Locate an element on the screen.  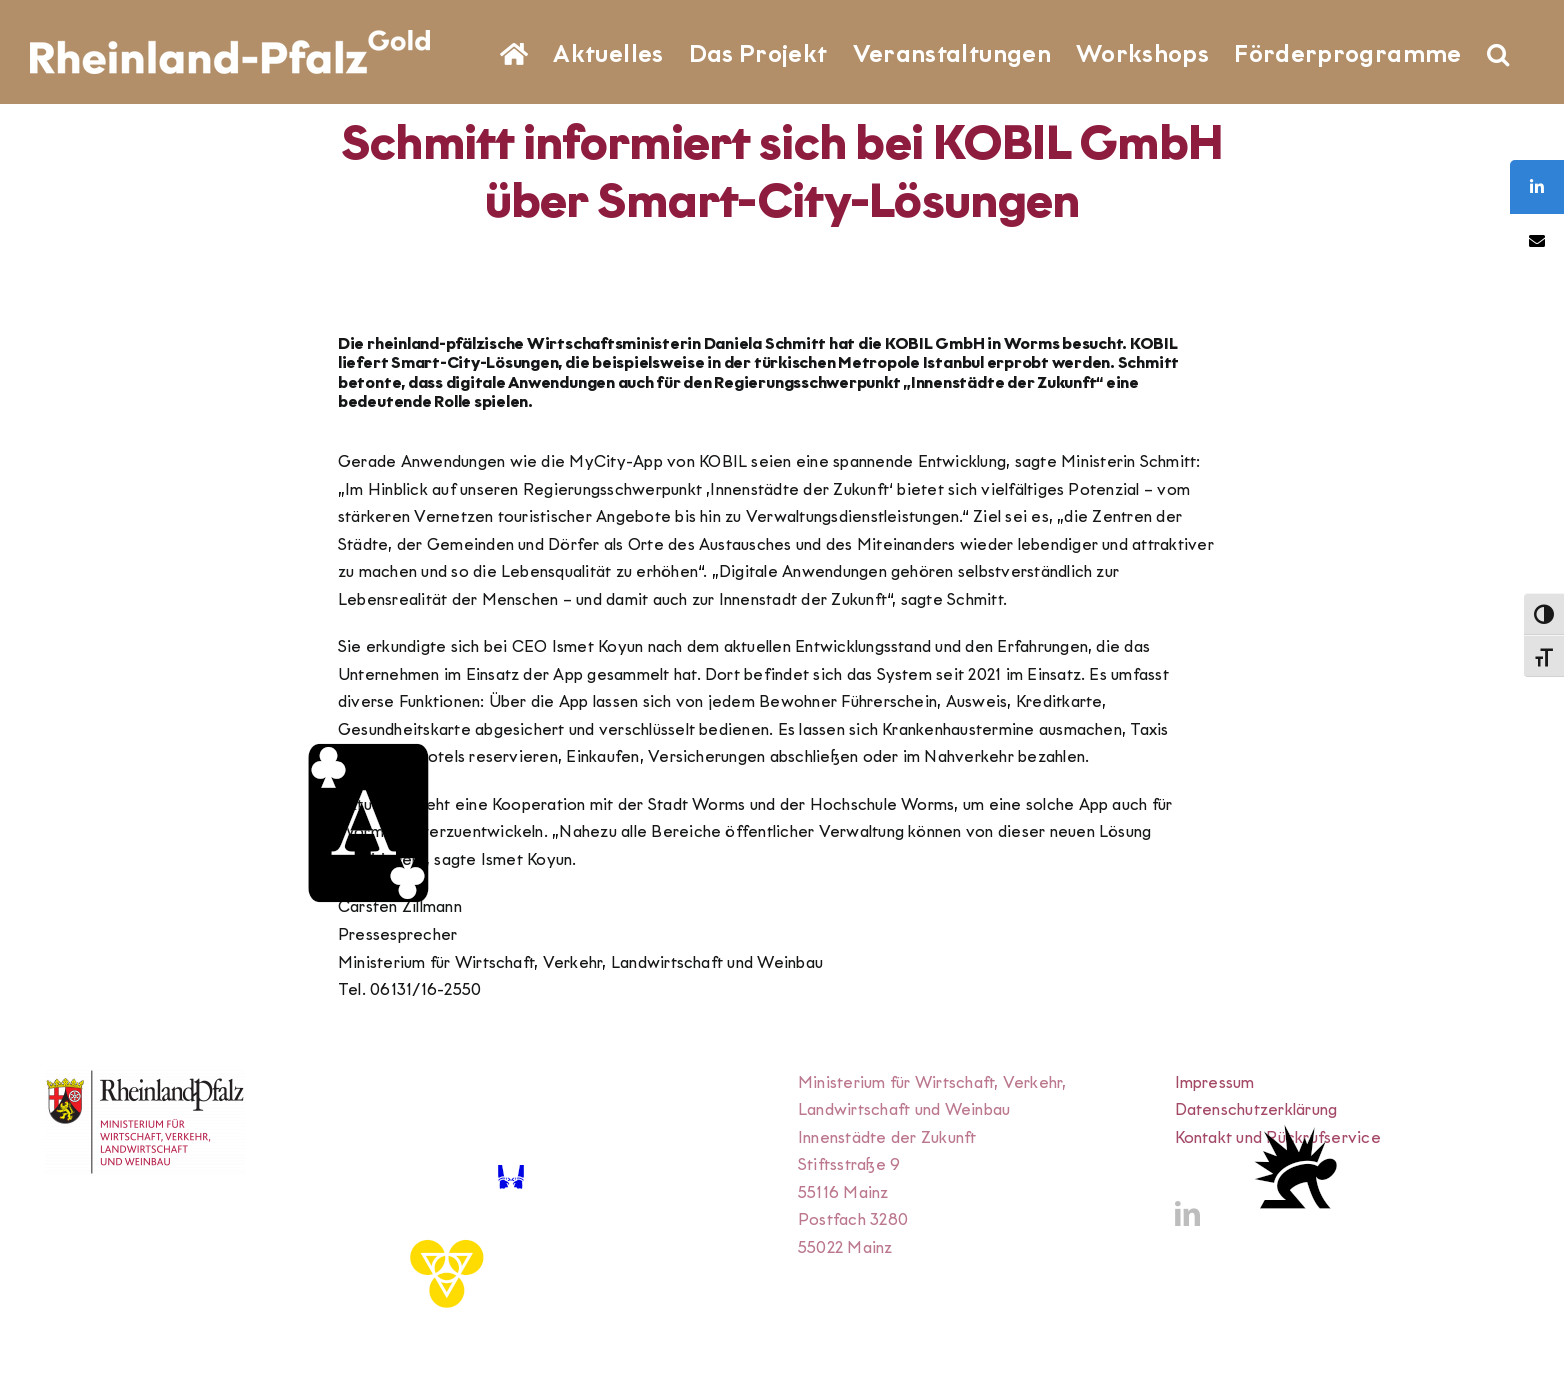
indicates a trinity or three-way connection system is located at coordinates (446, 1273).